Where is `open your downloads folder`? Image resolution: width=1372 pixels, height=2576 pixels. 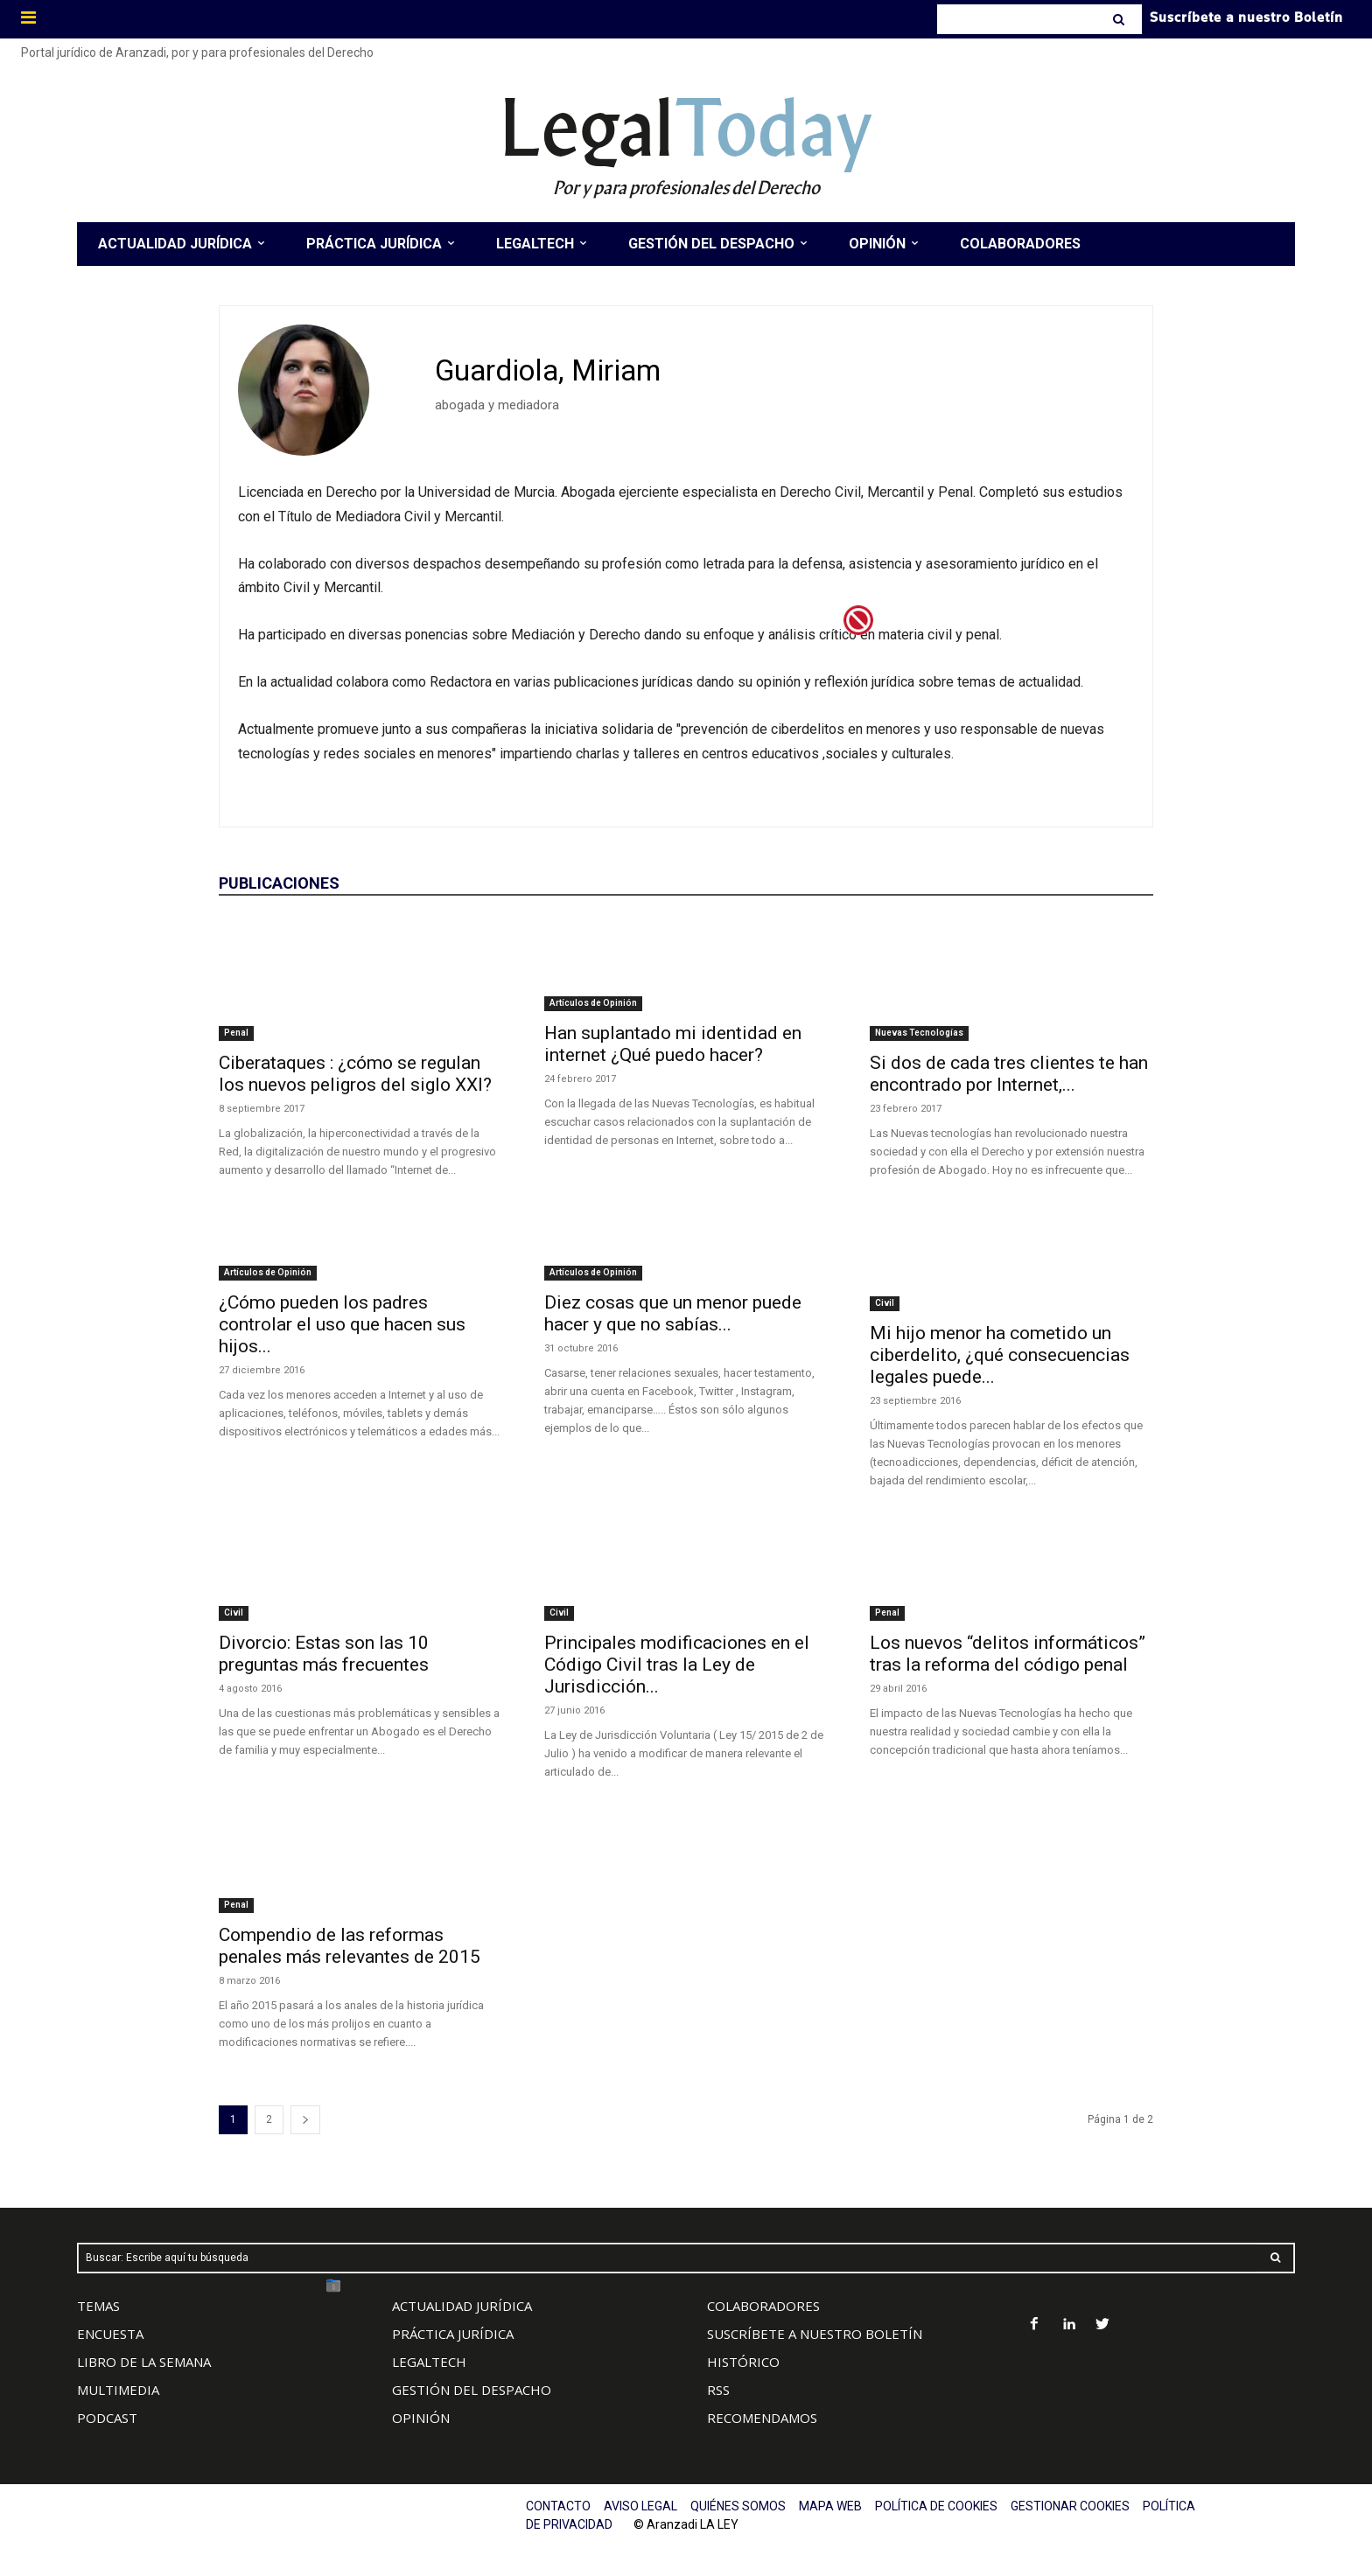 open your downloads folder is located at coordinates (333, 2286).